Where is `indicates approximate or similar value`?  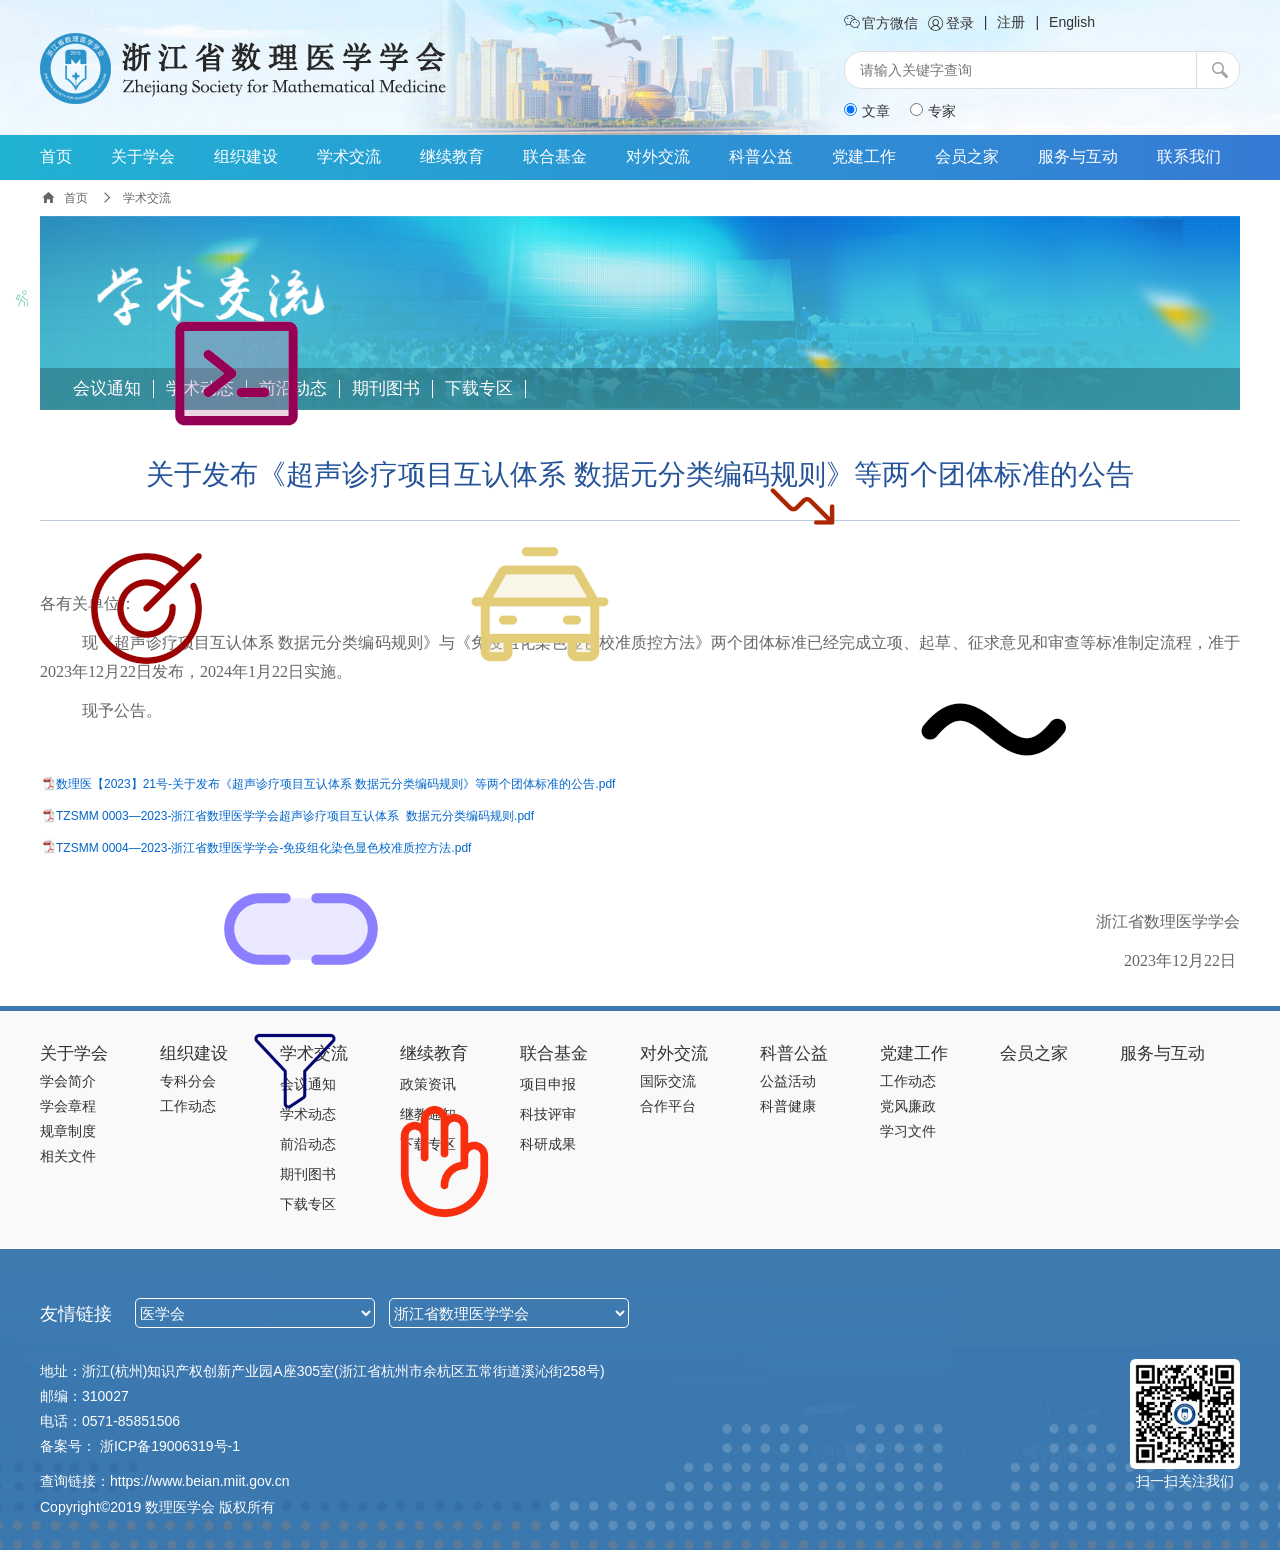
indicates approximate or similar value is located at coordinates (993, 729).